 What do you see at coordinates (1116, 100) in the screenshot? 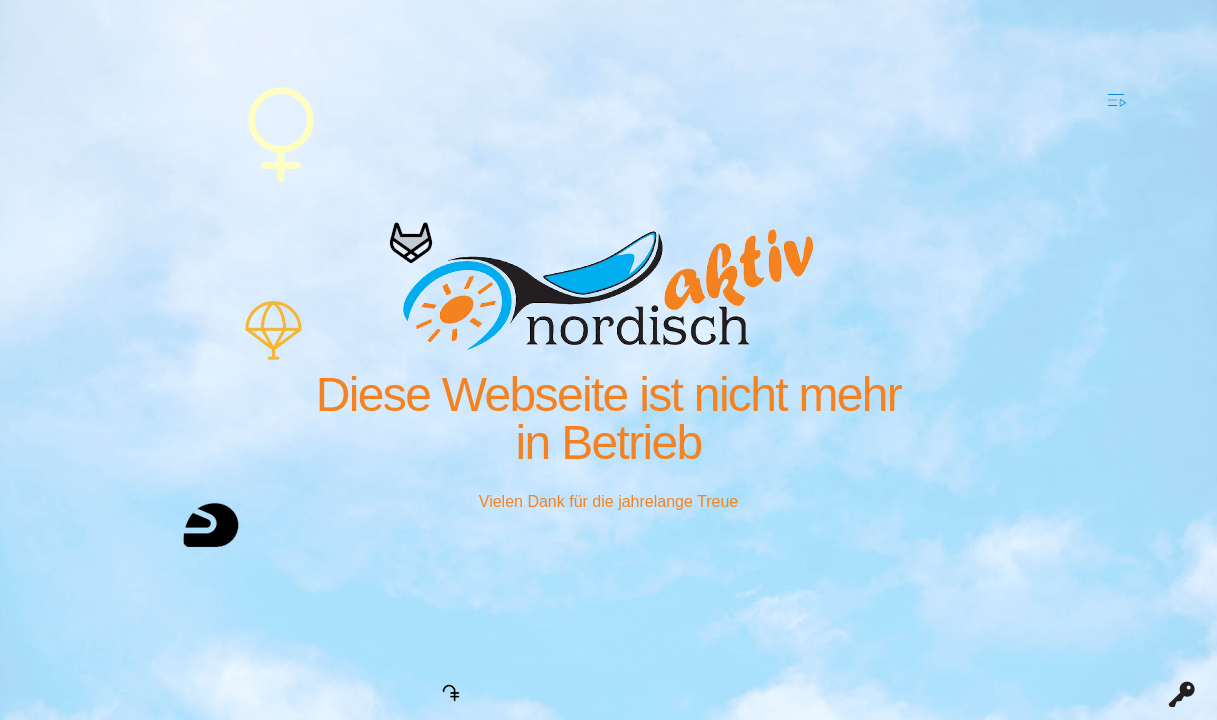
I see `view media queue or playlist` at bounding box center [1116, 100].